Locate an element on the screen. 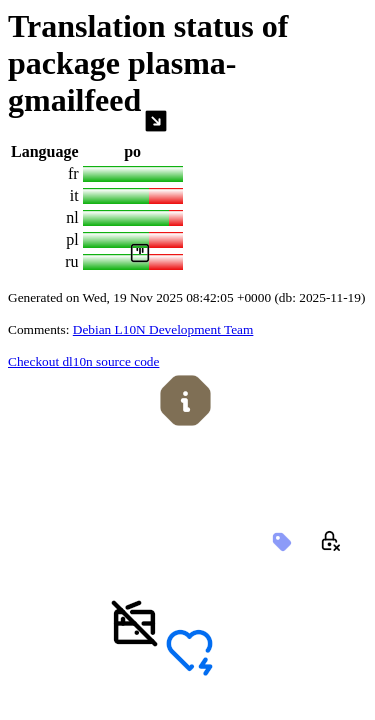  view more information or details is located at coordinates (185, 400).